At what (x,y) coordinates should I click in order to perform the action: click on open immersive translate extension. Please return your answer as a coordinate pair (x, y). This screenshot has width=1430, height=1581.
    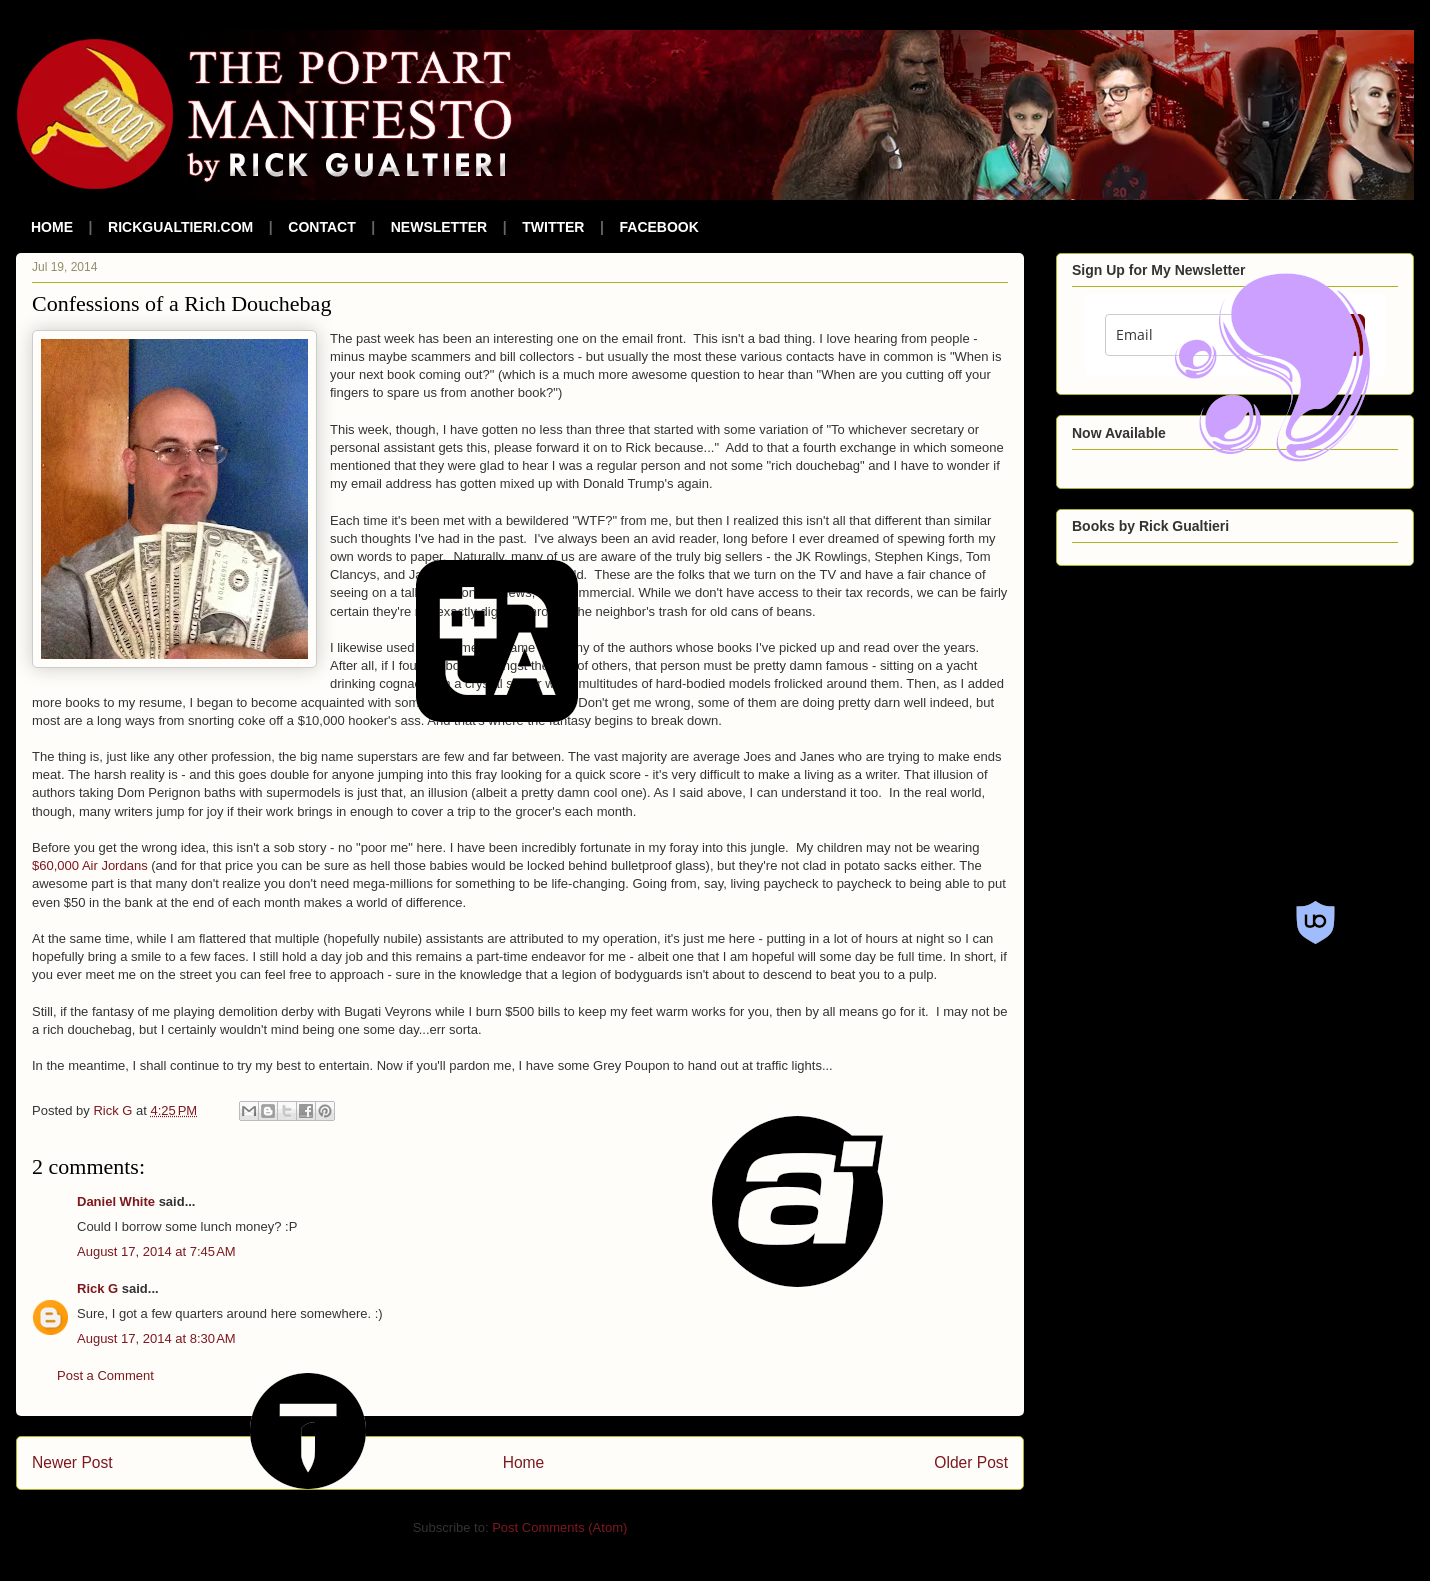
    Looking at the image, I should click on (497, 641).